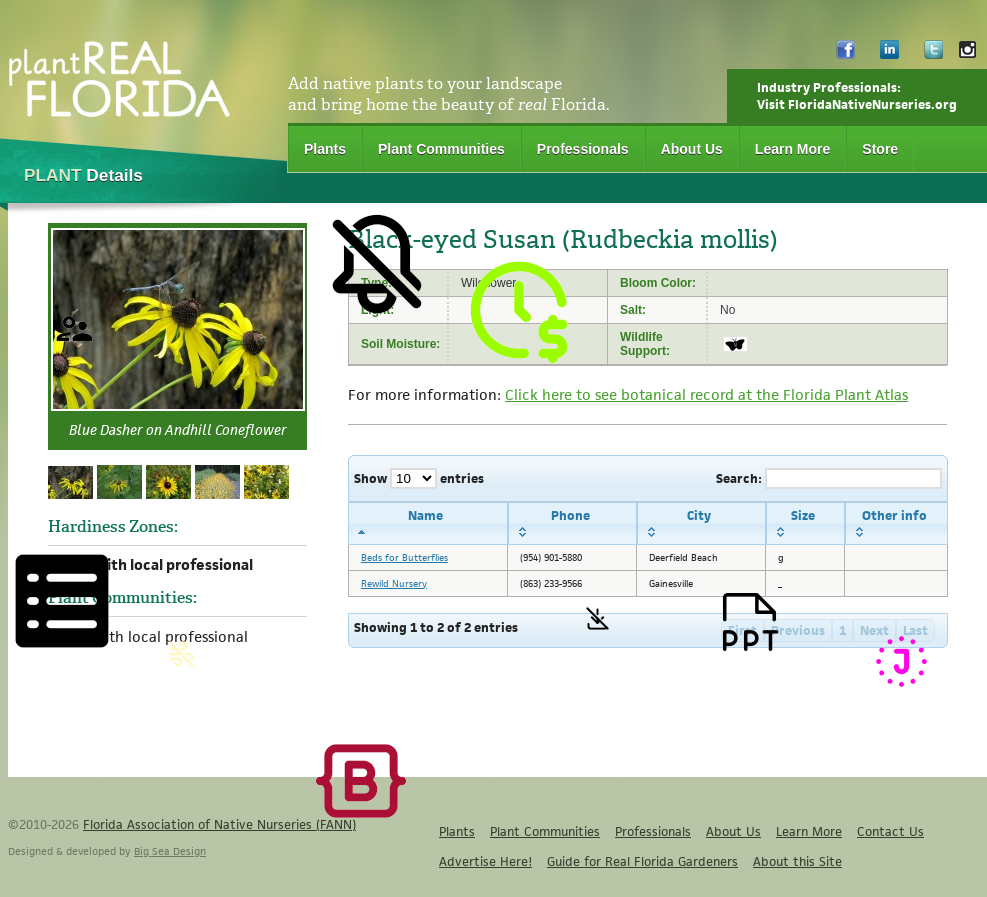  Describe the element at coordinates (62, 601) in the screenshot. I see `view list of items` at that location.